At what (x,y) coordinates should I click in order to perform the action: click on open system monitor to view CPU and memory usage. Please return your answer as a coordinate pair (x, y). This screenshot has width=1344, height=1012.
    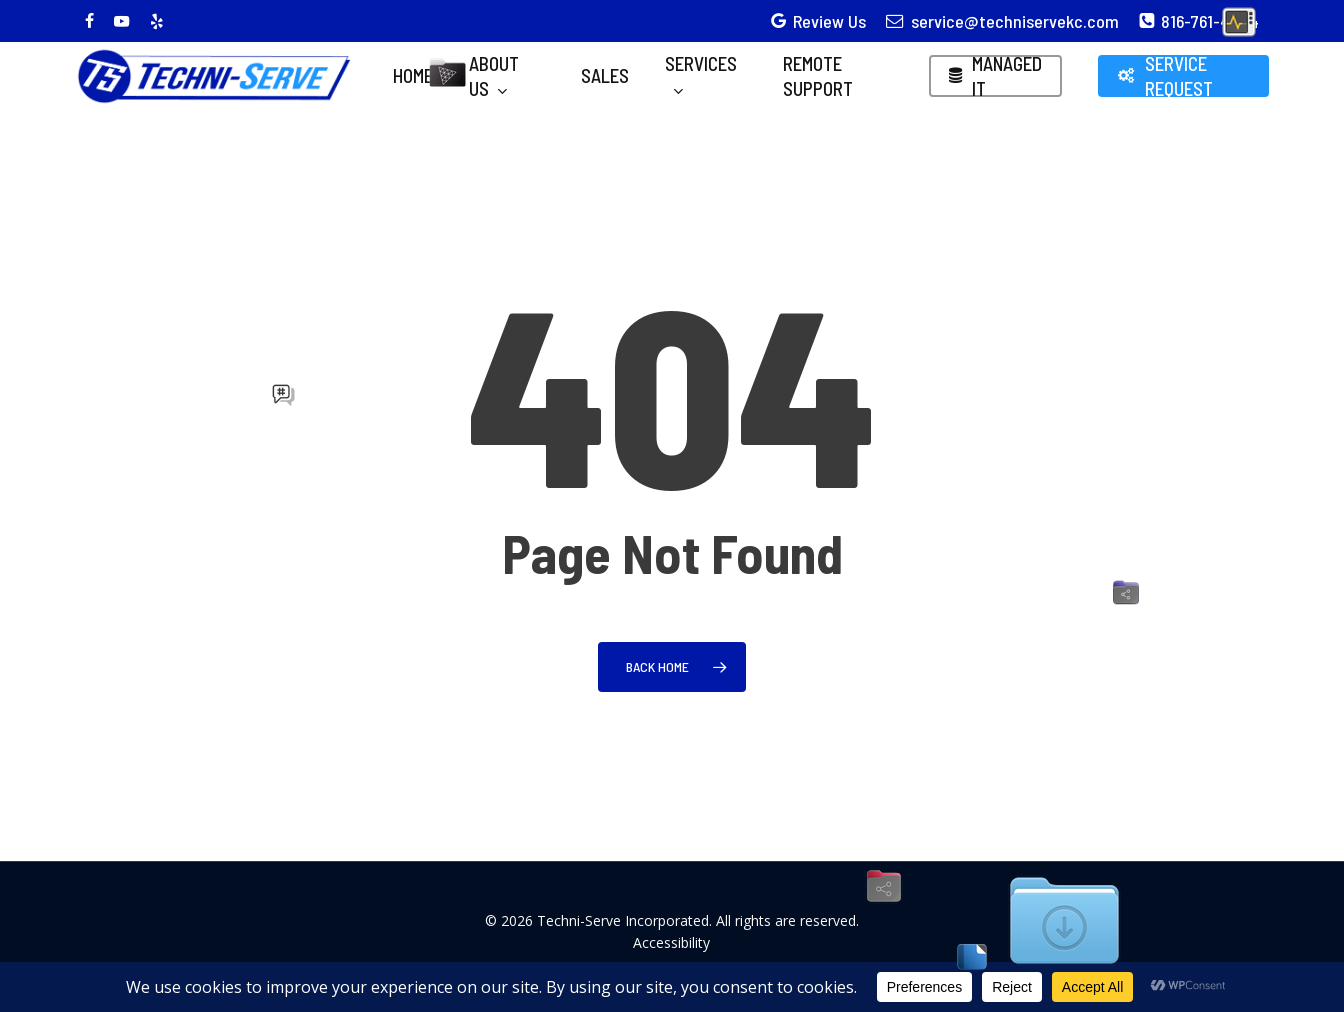
    Looking at the image, I should click on (1239, 22).